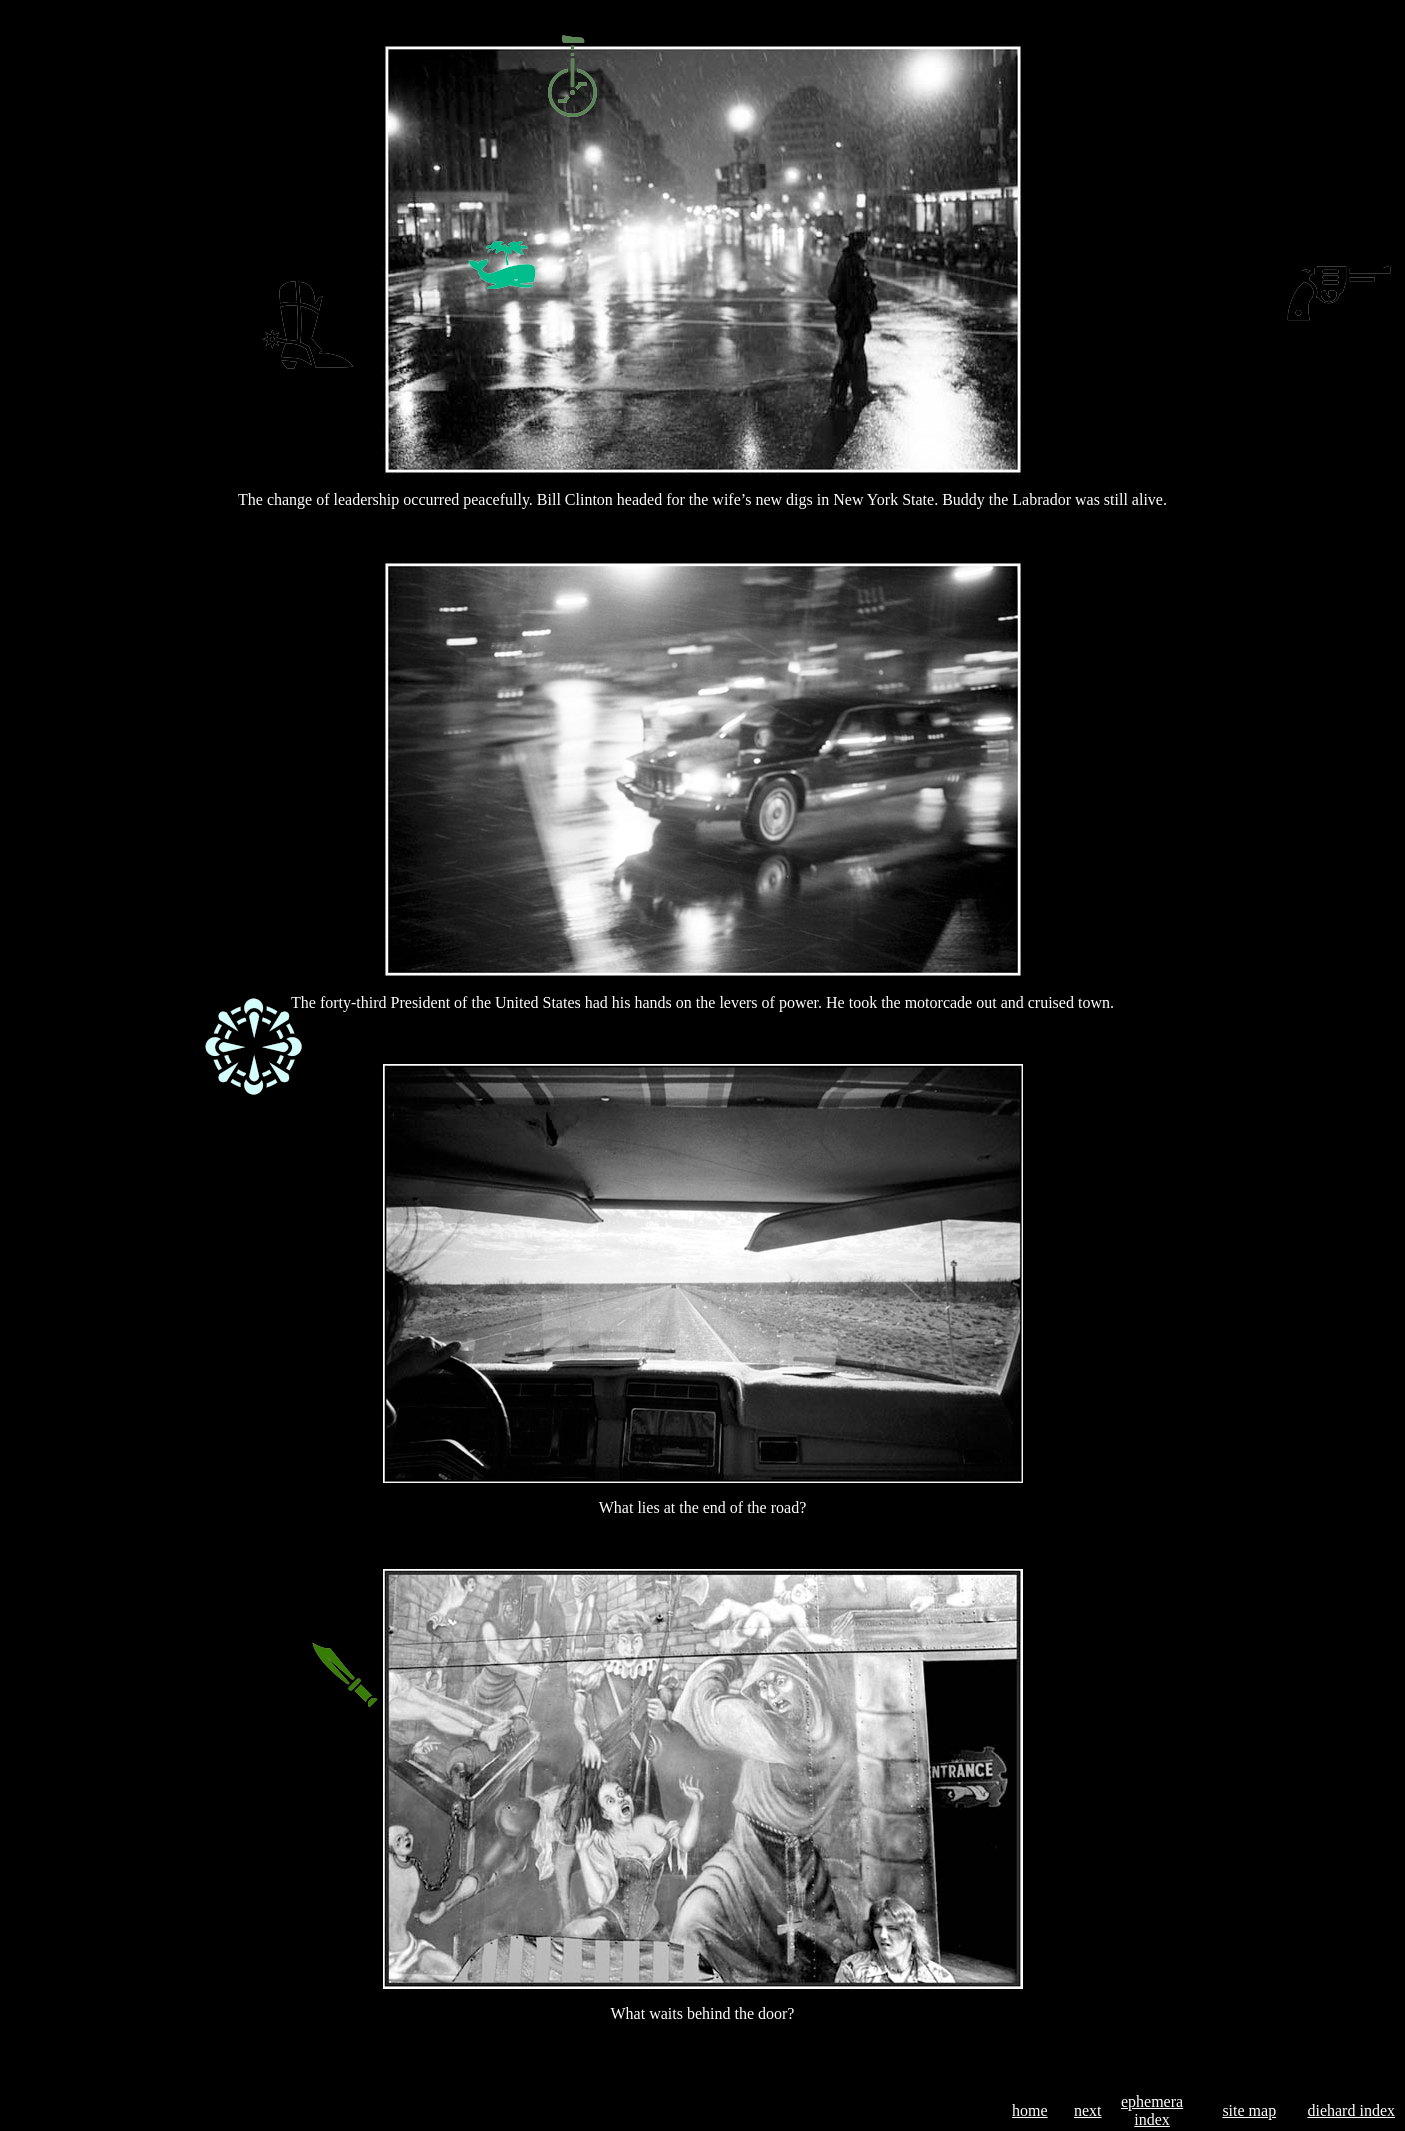  What do you see at coordinates (254, 1047) in the screenshot?
I see `represents a lamprey or parasitic creature in a game` at bounding box center [254, 1047].